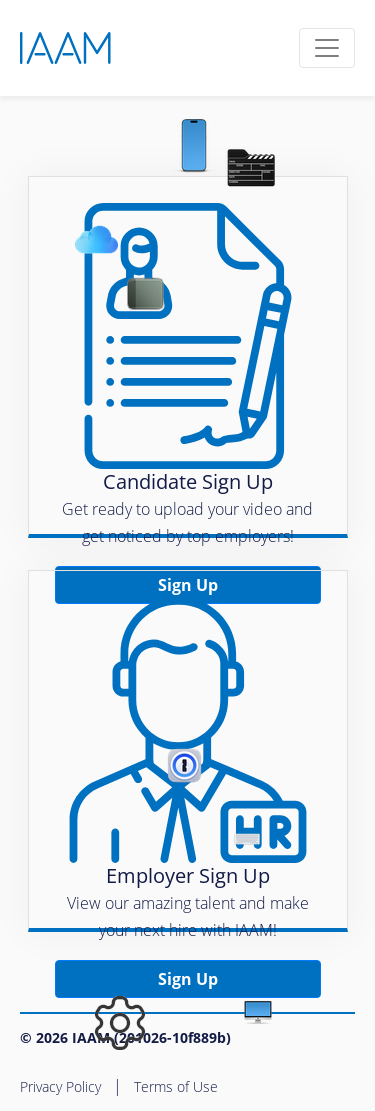 The width and height of the screenshot is (375, 1111). I want to click on connect to a bluetooth keyboard, so click(247, 839).